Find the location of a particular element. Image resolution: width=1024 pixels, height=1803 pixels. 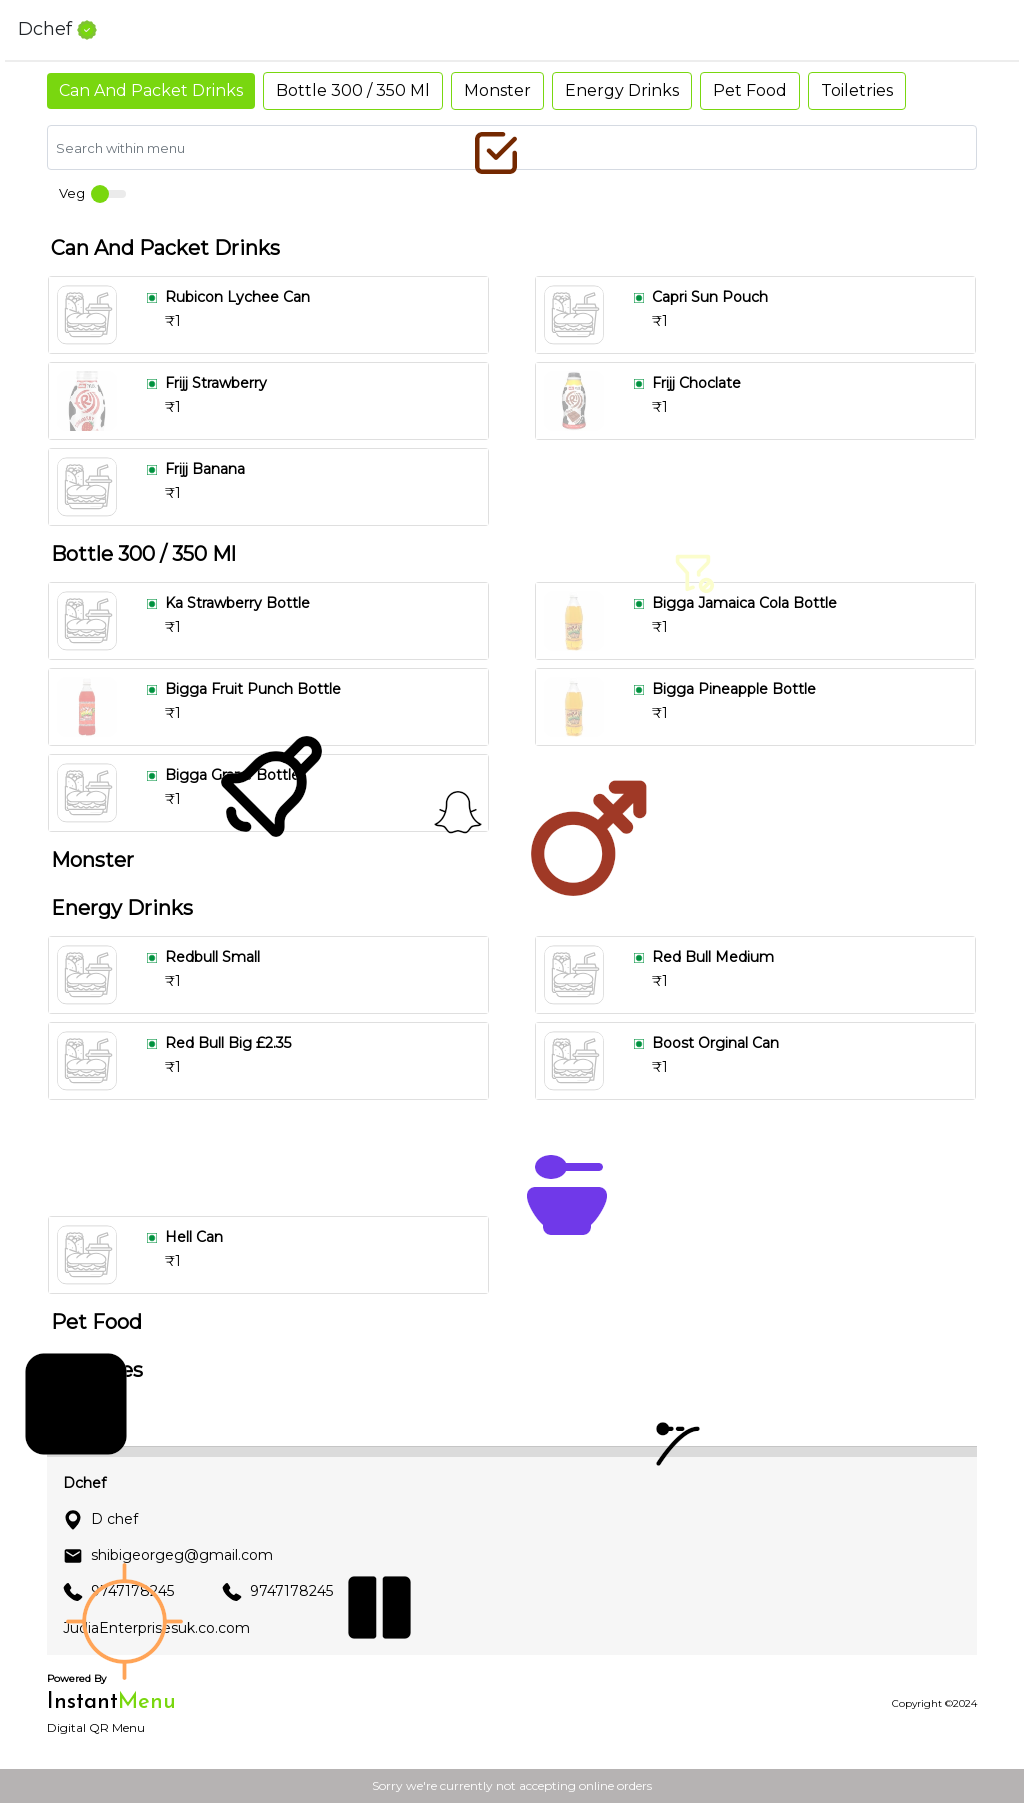

view school notifications or alerts is located at coordinates (271, 786).